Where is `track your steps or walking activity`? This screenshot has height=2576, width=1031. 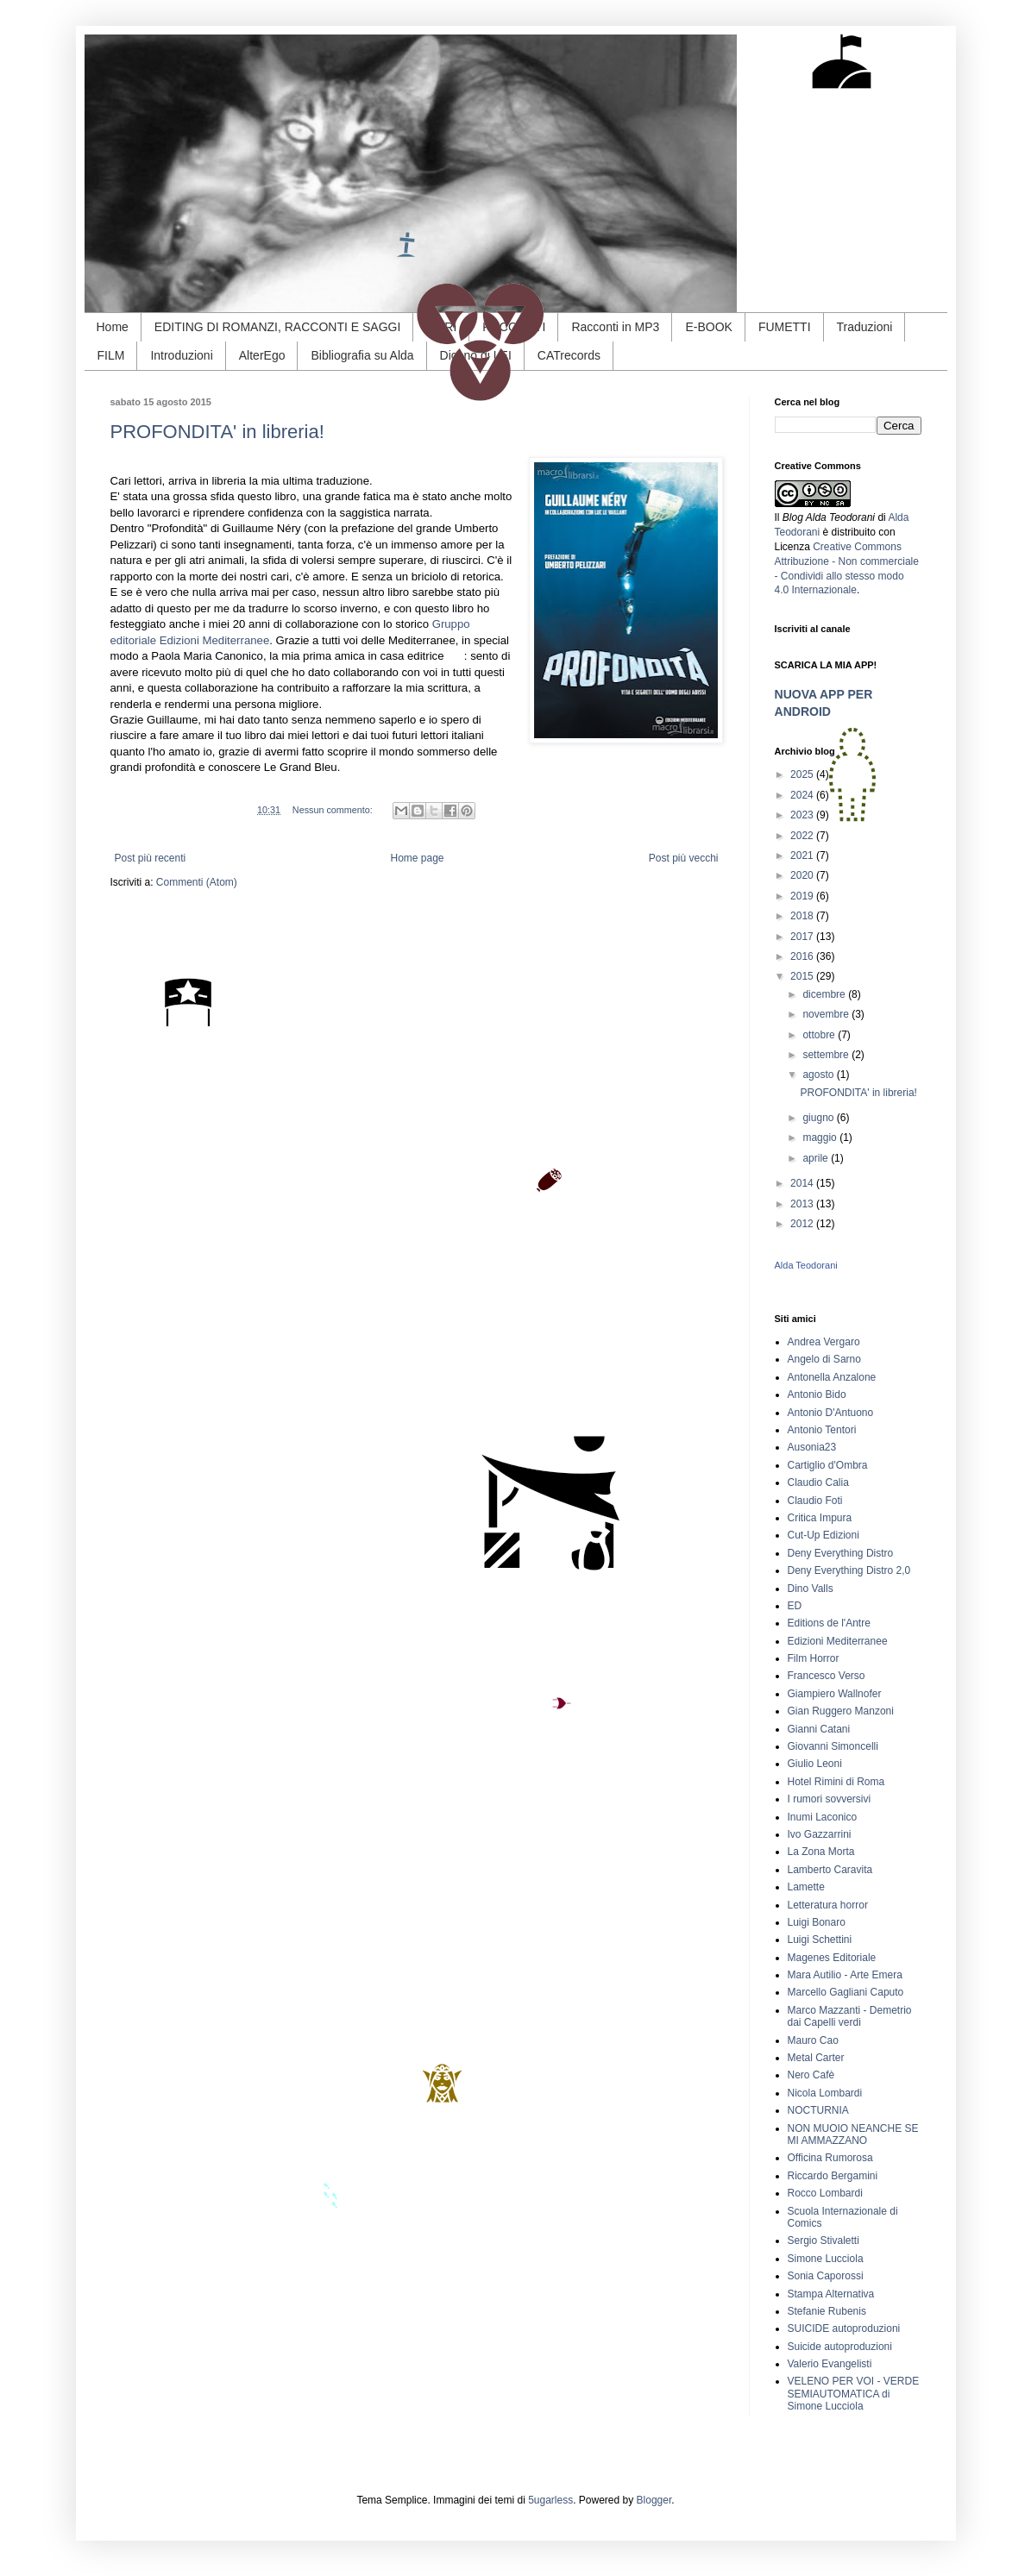
track your steps or walking activity is located at coordinates (330, 2196).